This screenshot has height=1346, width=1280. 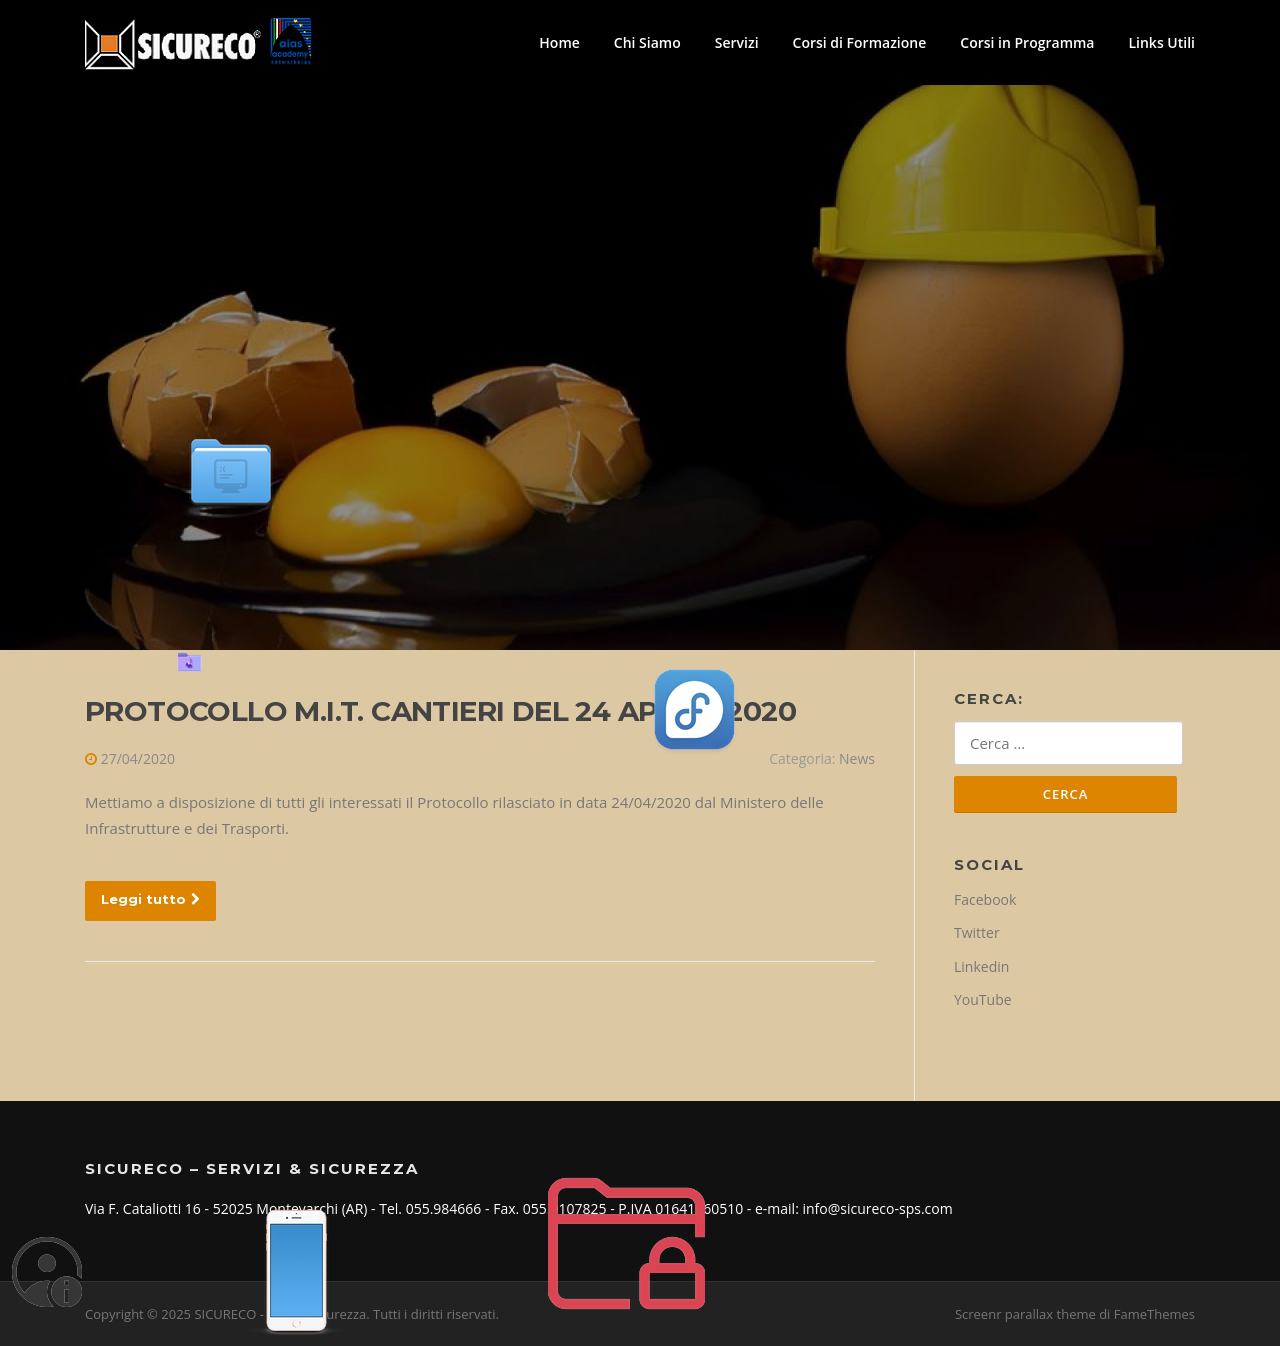 What do you see at coordinates (189, 662) in the screenshot?
I see `open obsidian vault folder` at bounding box center [189, 662].